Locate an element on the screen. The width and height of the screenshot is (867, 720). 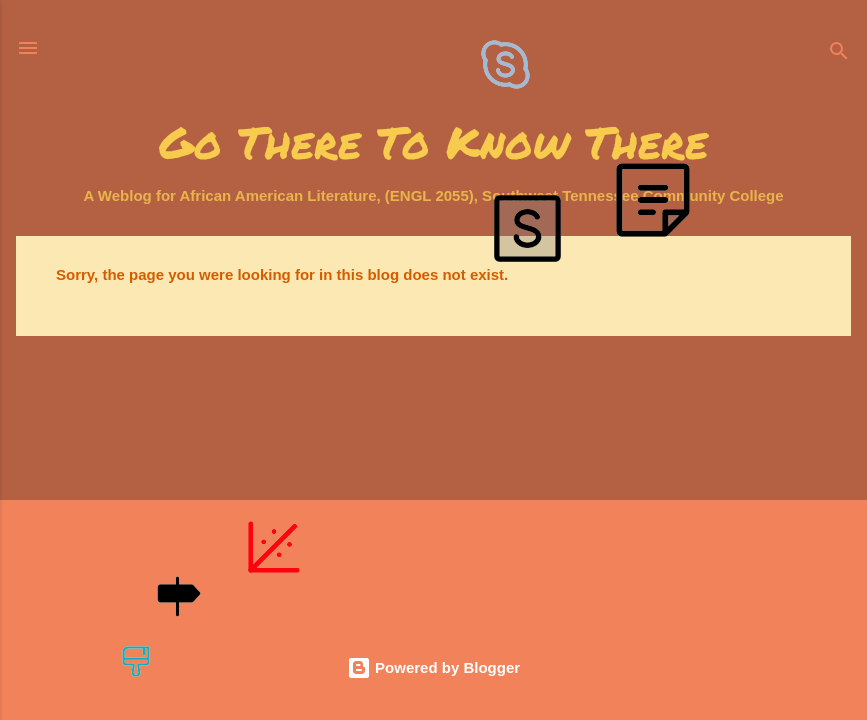
access painting or drawing tools is located at coordinates (136, 661).